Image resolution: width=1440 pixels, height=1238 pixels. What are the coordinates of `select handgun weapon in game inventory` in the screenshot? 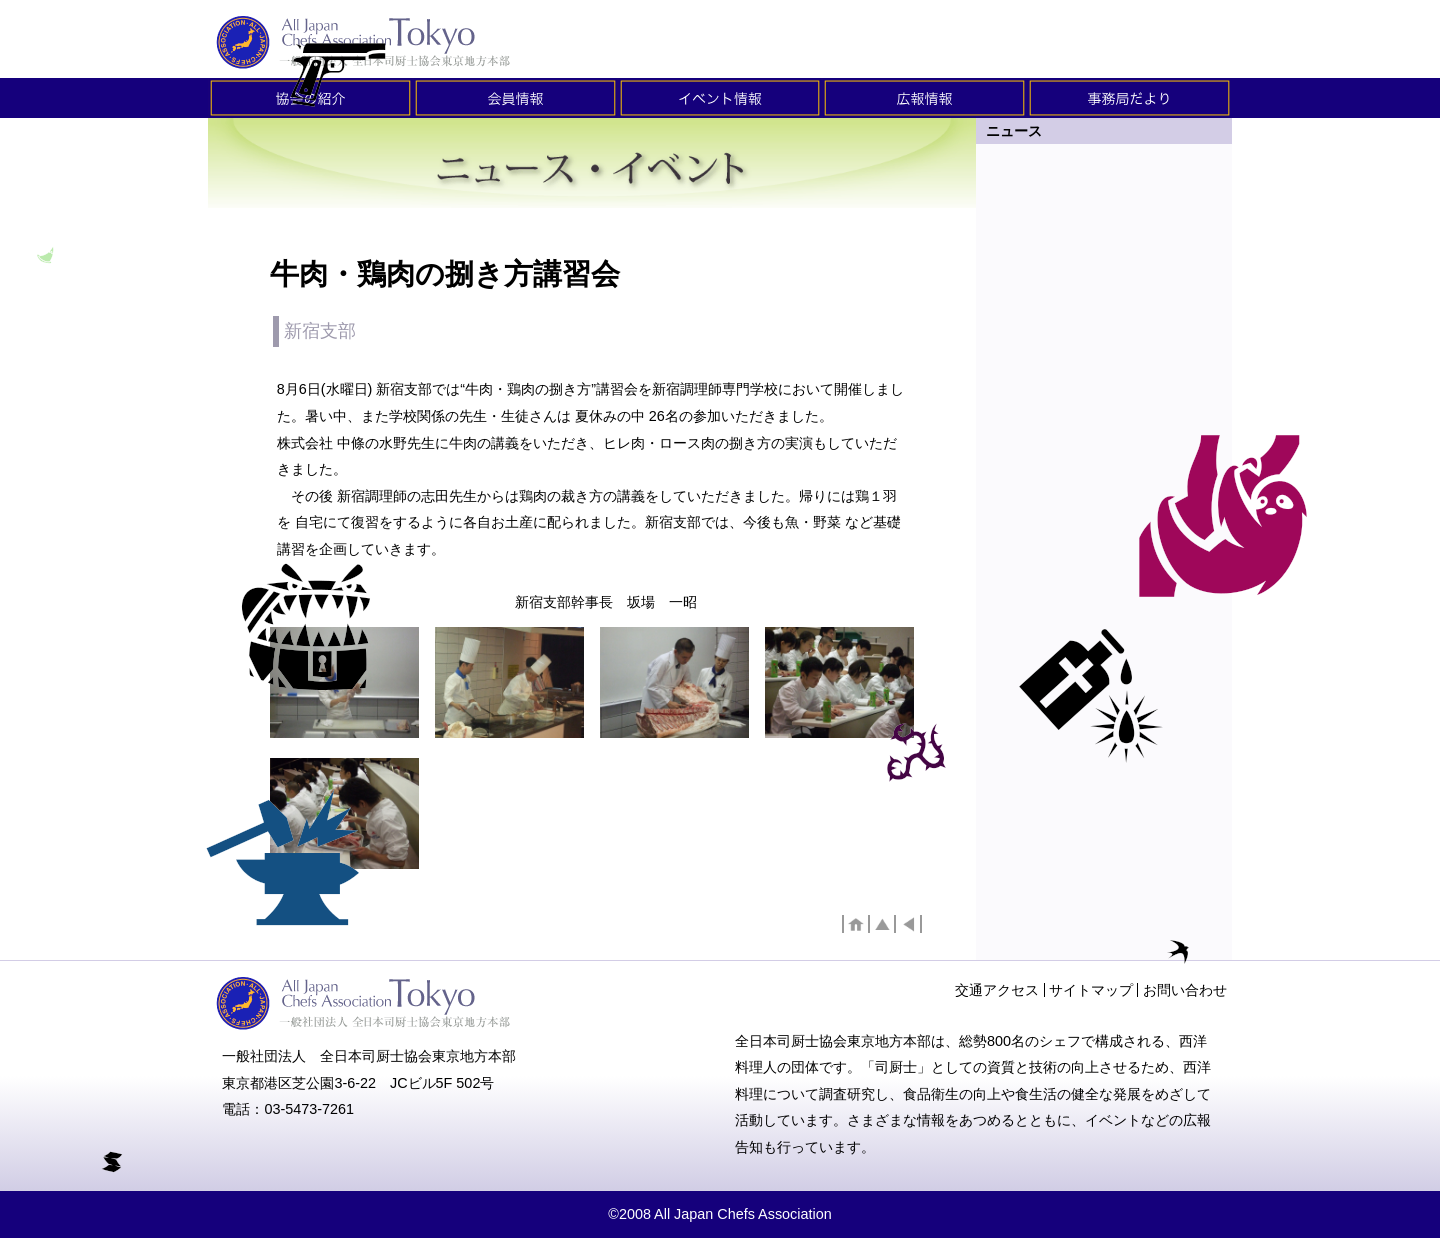 It's located at (338, 75).